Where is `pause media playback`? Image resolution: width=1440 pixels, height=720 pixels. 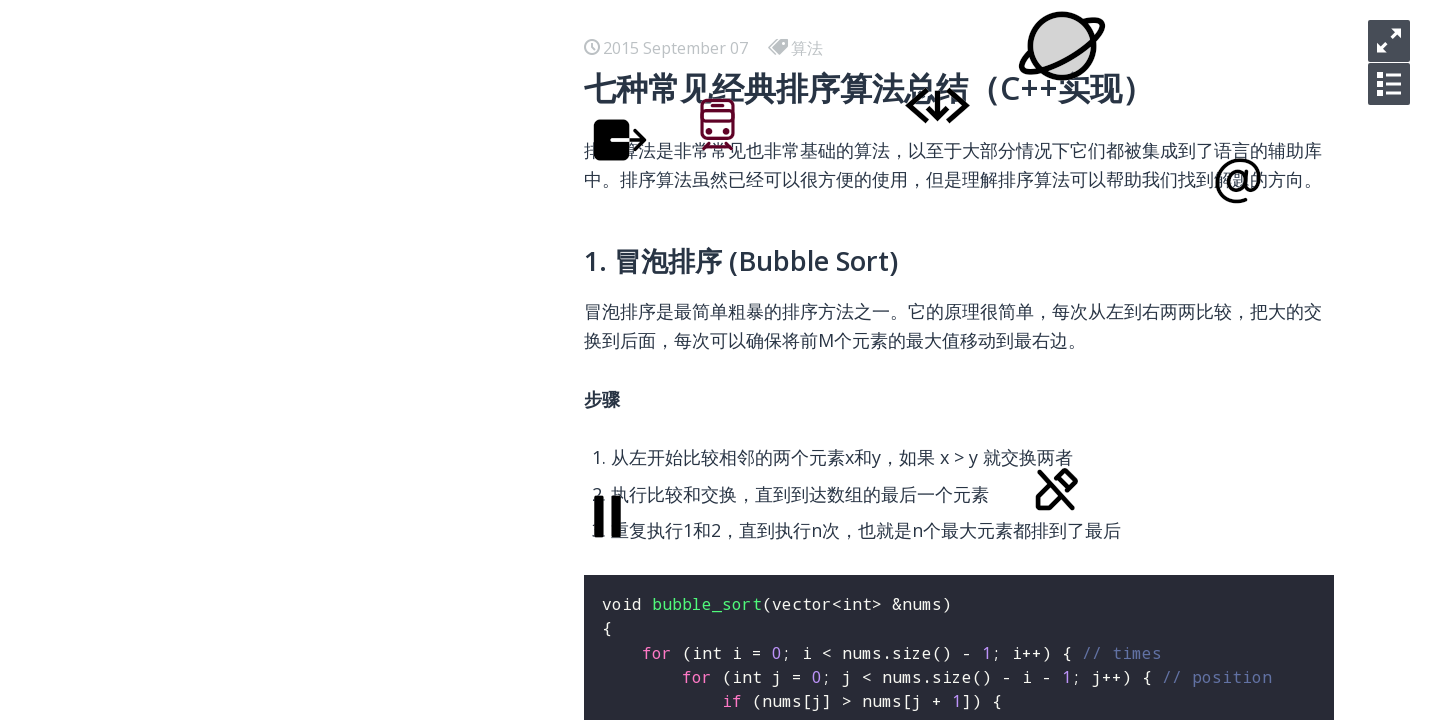 pause media playback is located at coordinates (607, 516).